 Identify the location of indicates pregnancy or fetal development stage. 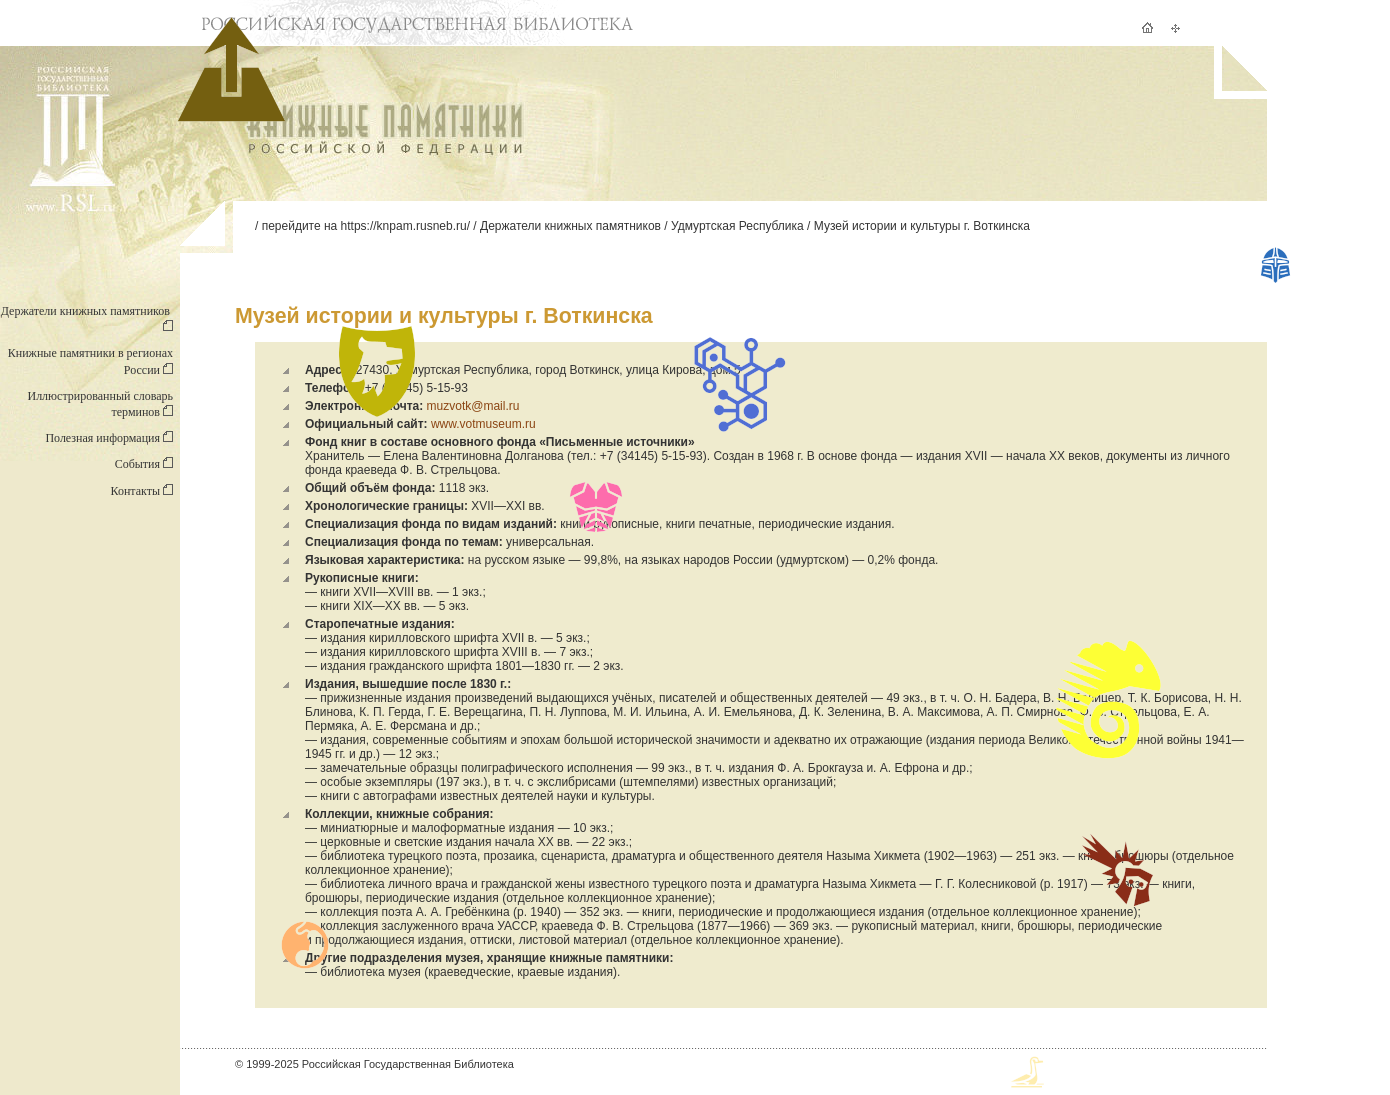
(305, 945).